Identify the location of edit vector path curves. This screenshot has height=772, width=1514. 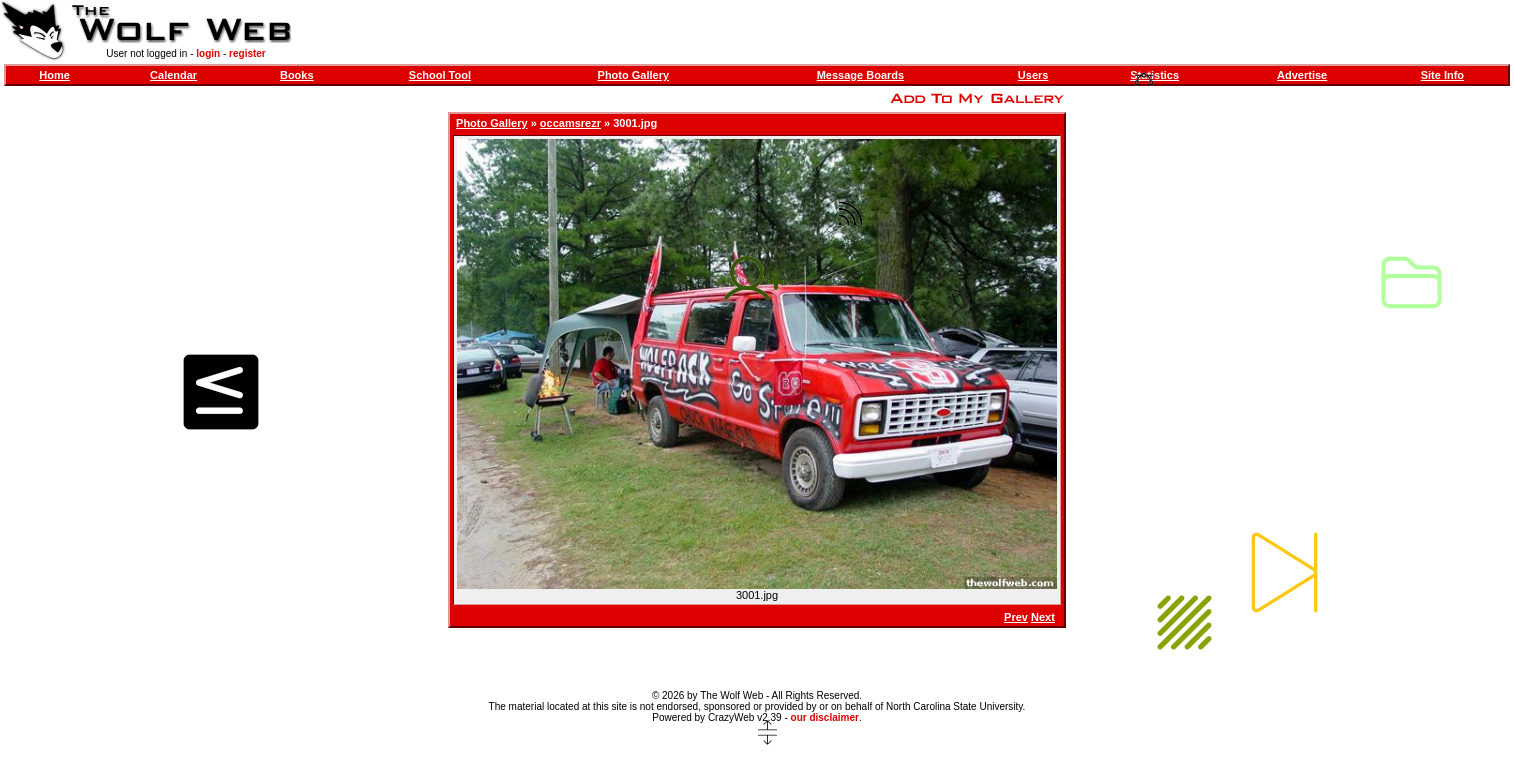
(1144, 79).